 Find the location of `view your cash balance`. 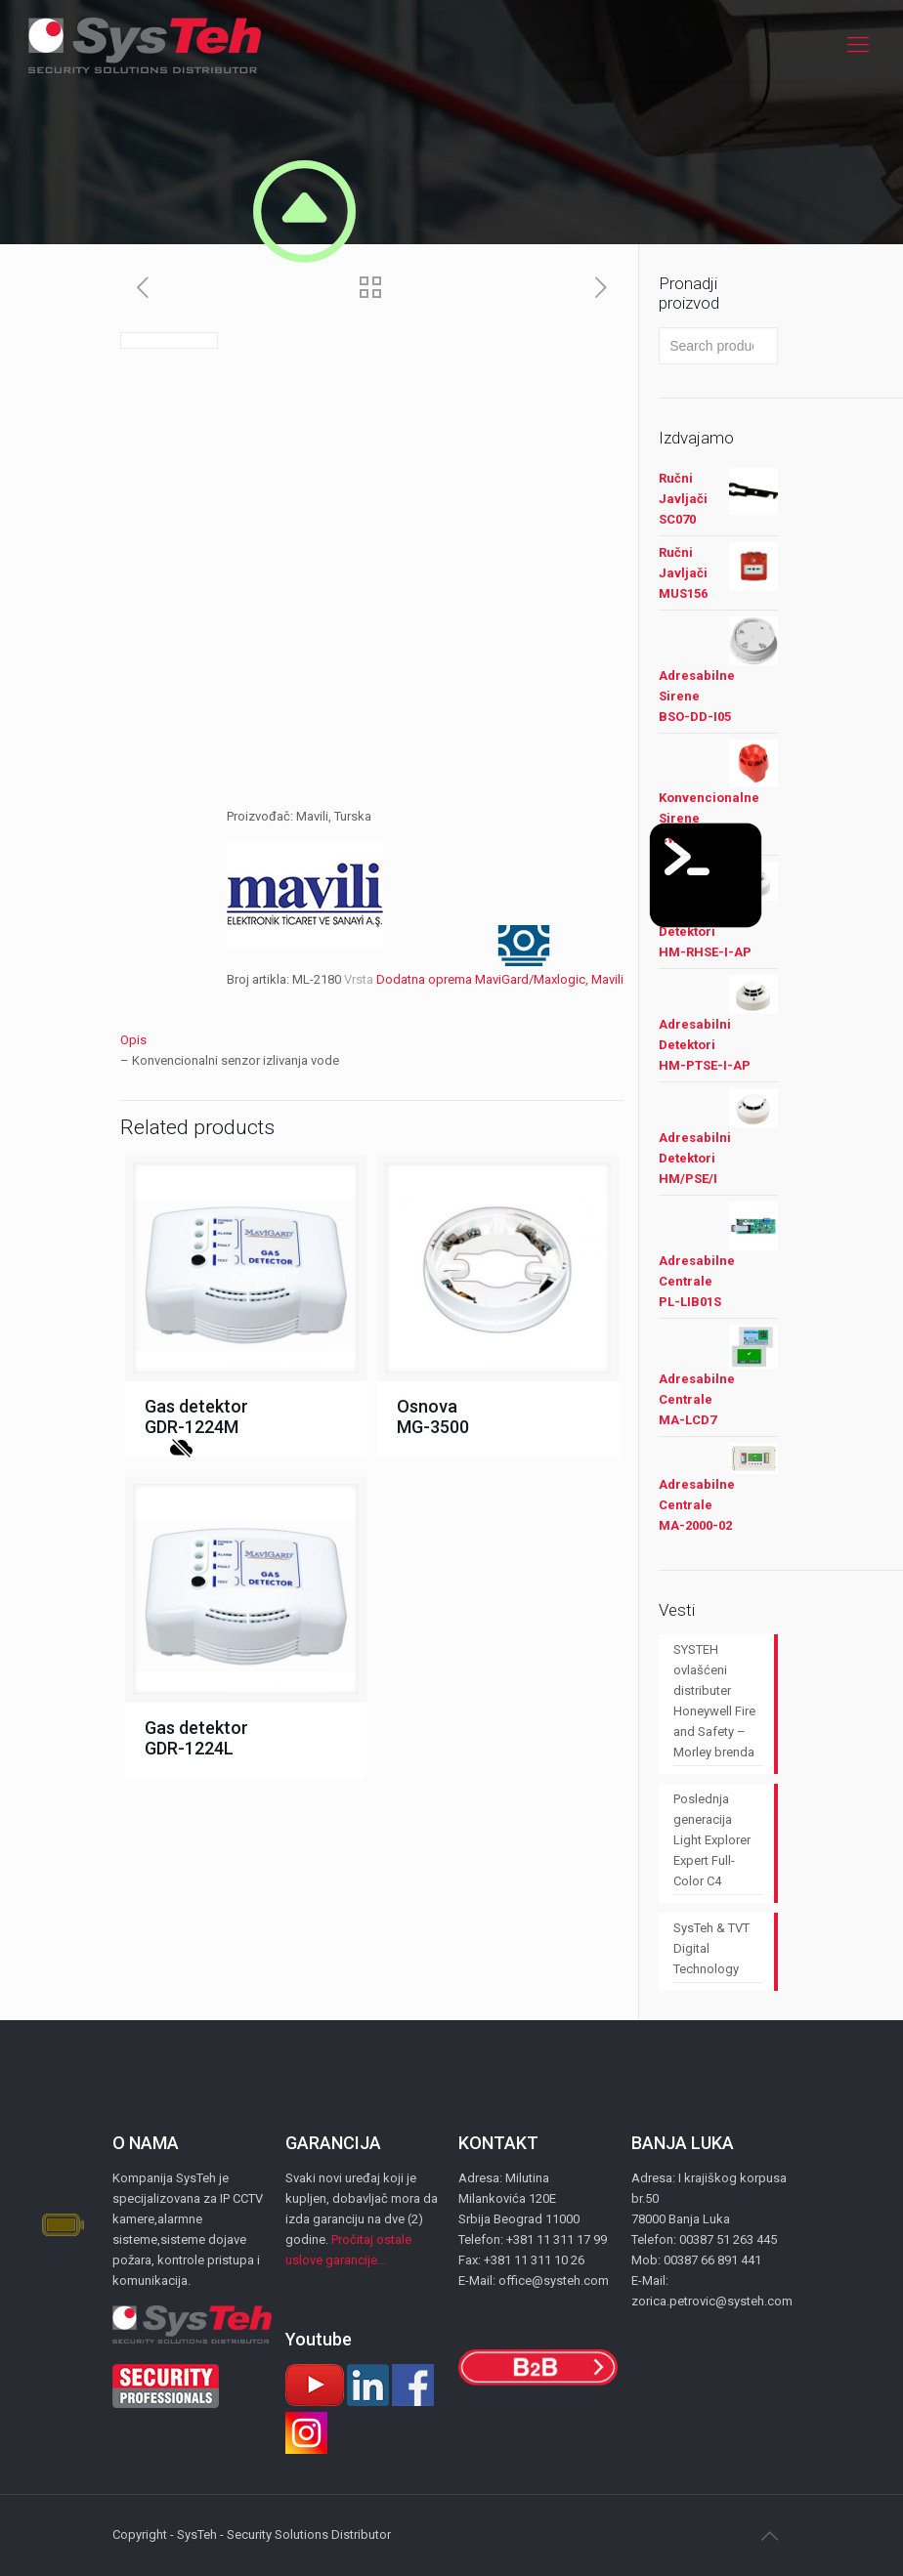

view your cash balance is located at coordinates (524, 946).